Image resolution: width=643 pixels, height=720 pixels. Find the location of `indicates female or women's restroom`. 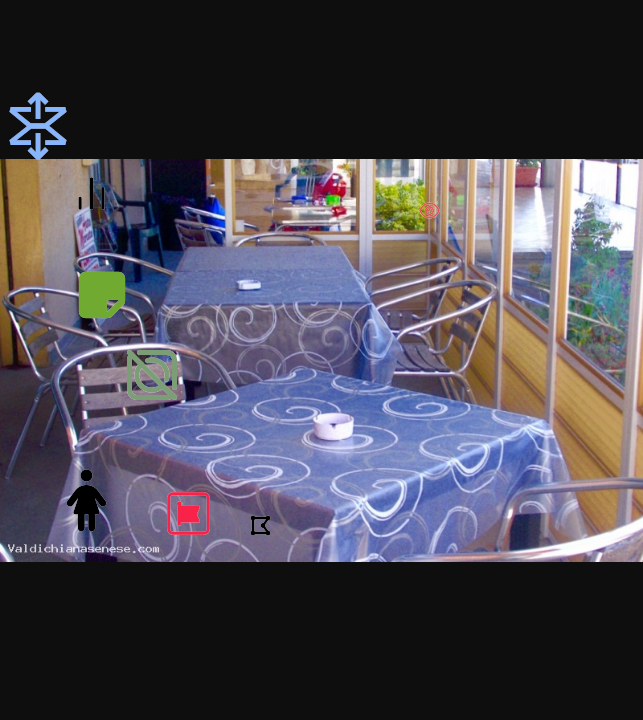

indicates female or women's restroom is located at coordinates (86, 500).